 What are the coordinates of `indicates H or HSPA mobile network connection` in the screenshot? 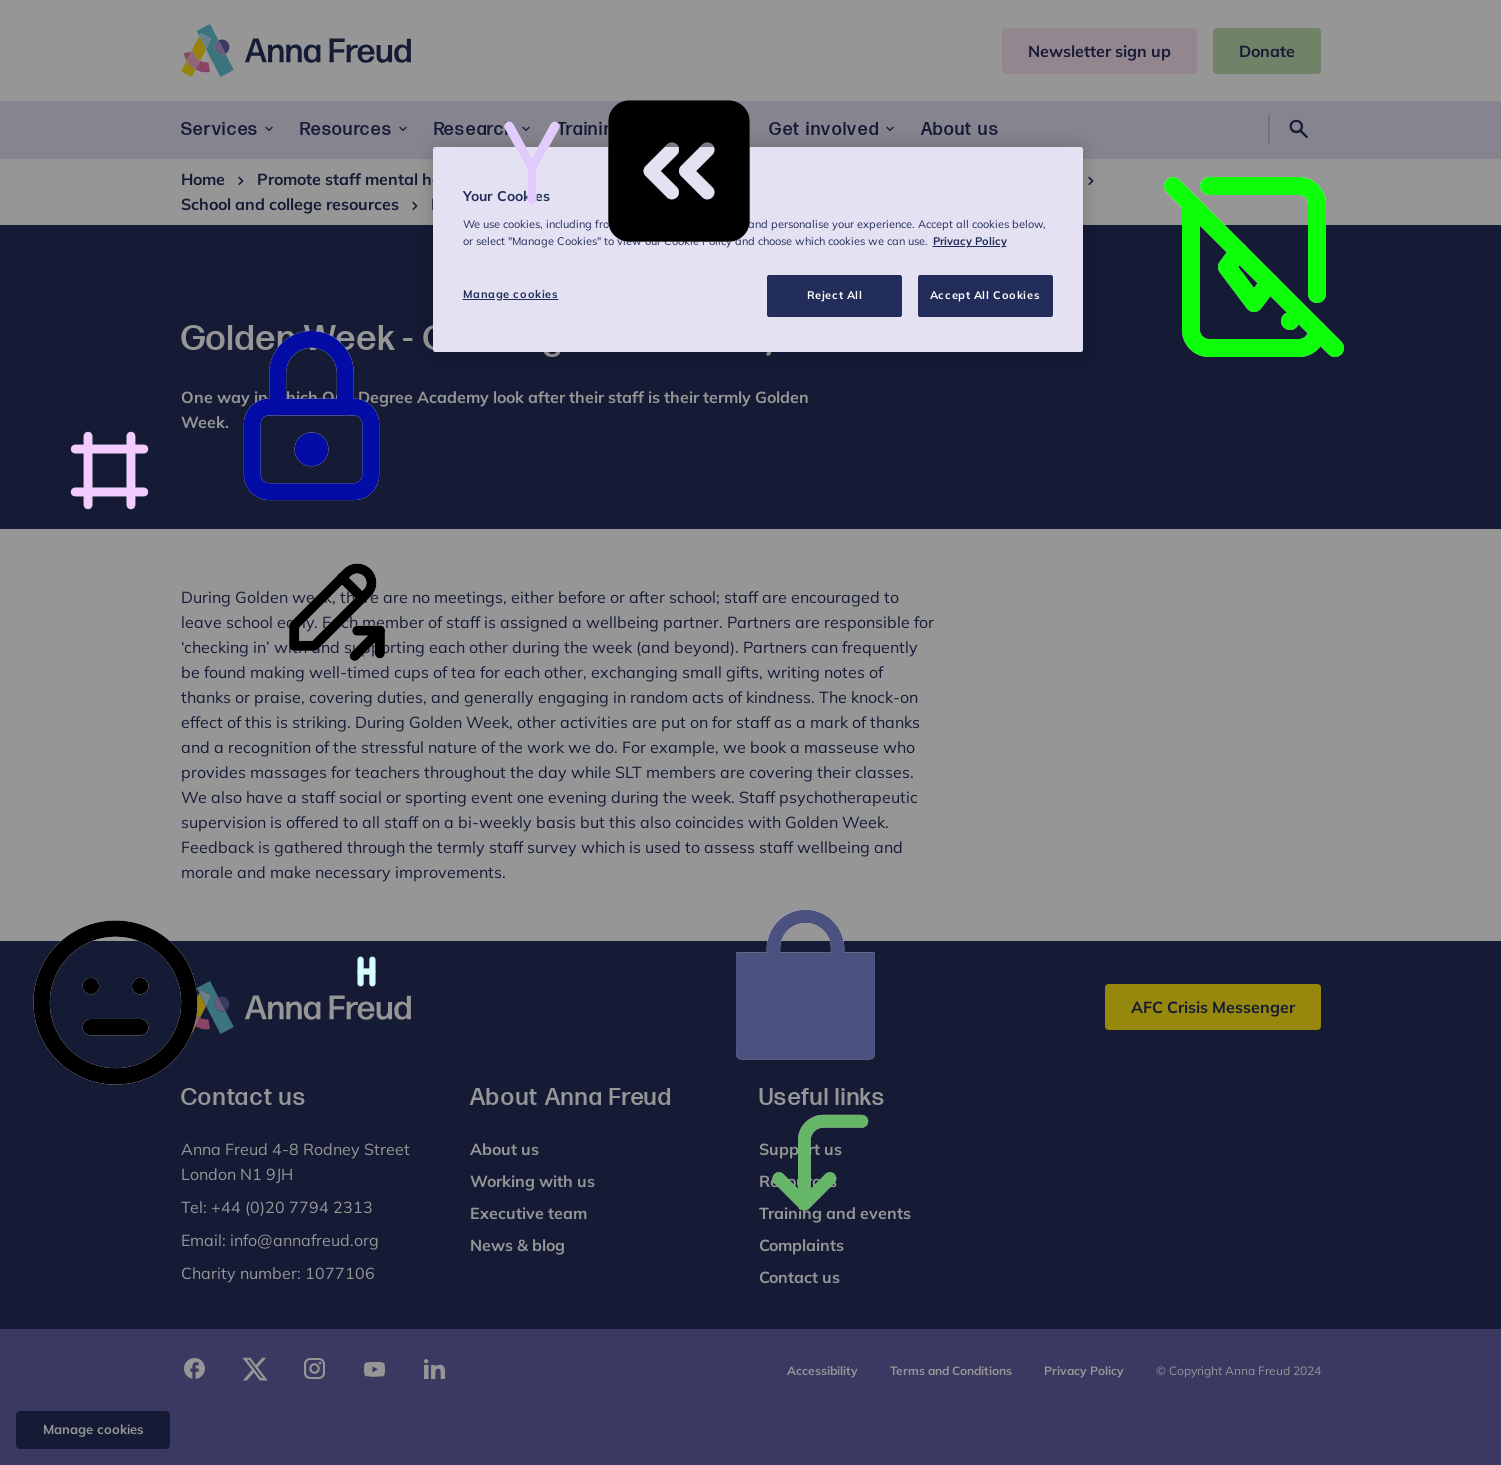 It's located at (366, 971).